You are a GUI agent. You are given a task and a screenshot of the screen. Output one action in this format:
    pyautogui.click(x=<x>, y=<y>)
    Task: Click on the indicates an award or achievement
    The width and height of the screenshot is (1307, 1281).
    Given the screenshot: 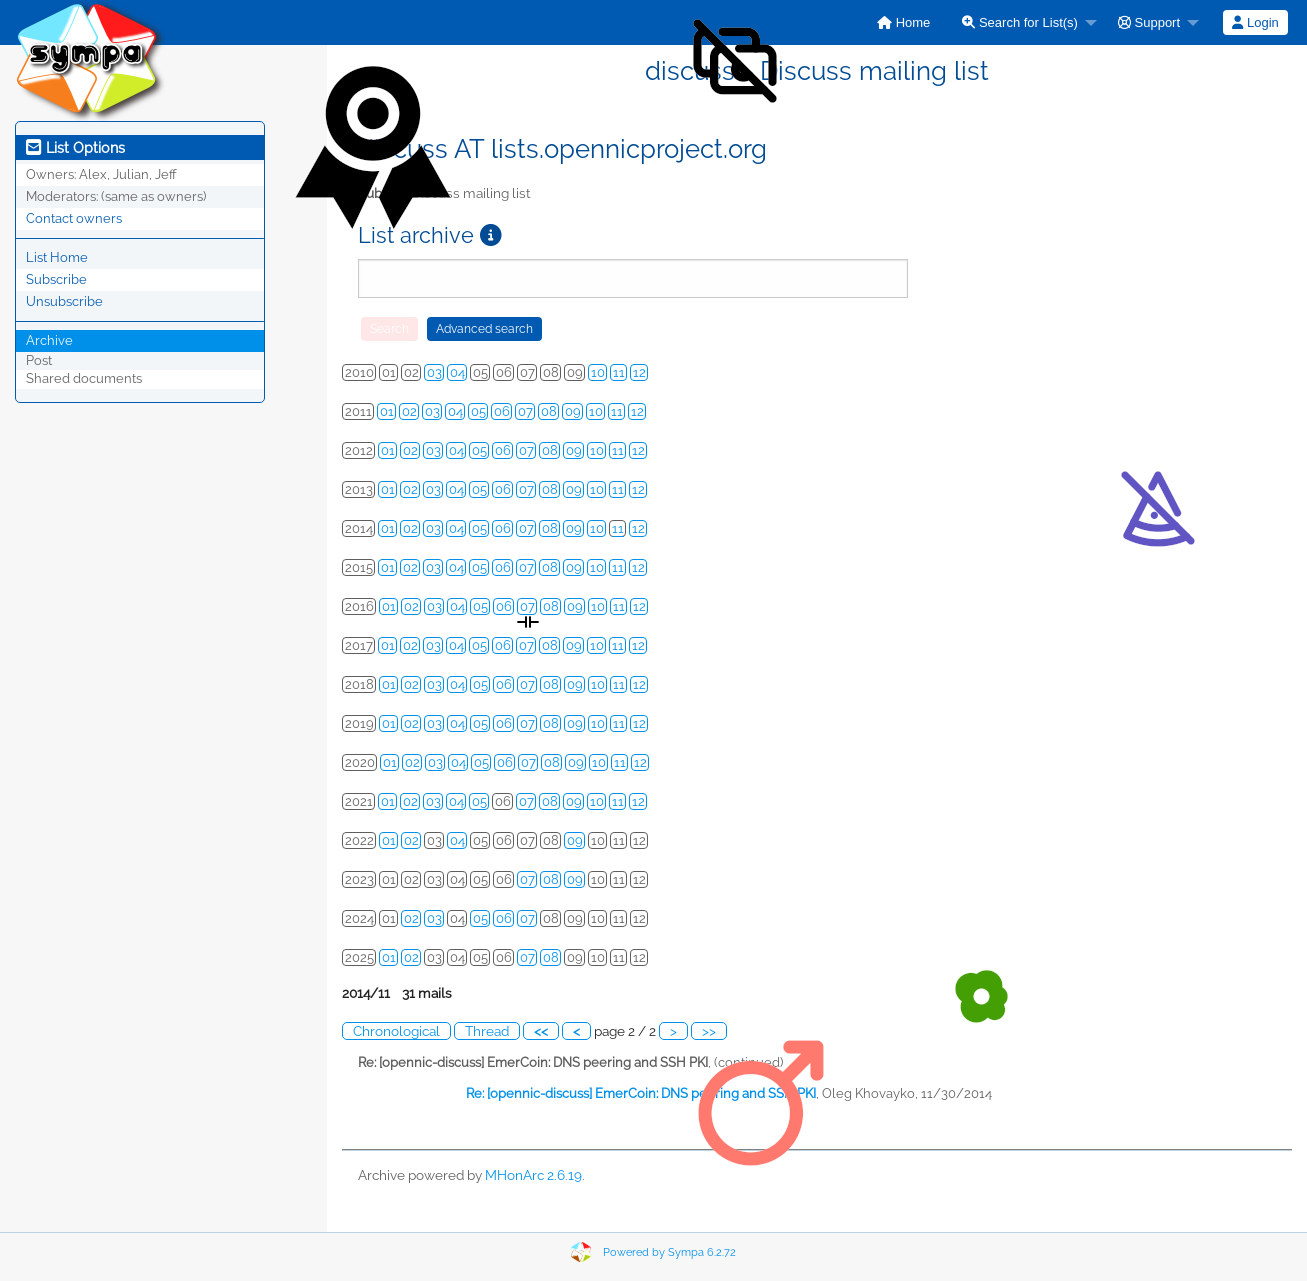 What is the action you would take?
    pyautogui.click(x=373, y=145)
    